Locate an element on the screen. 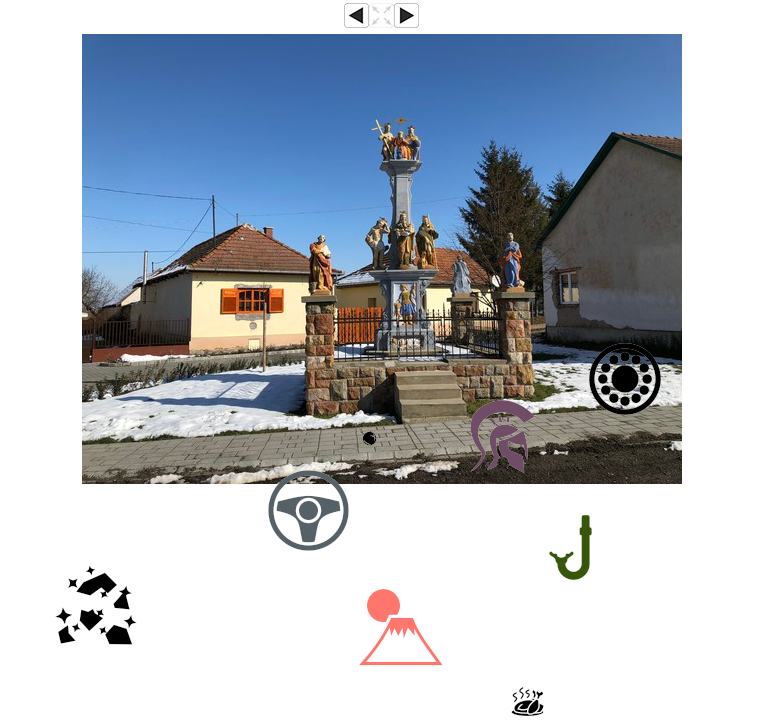  demolish or destroy an item is located at coordinates (368, 437).